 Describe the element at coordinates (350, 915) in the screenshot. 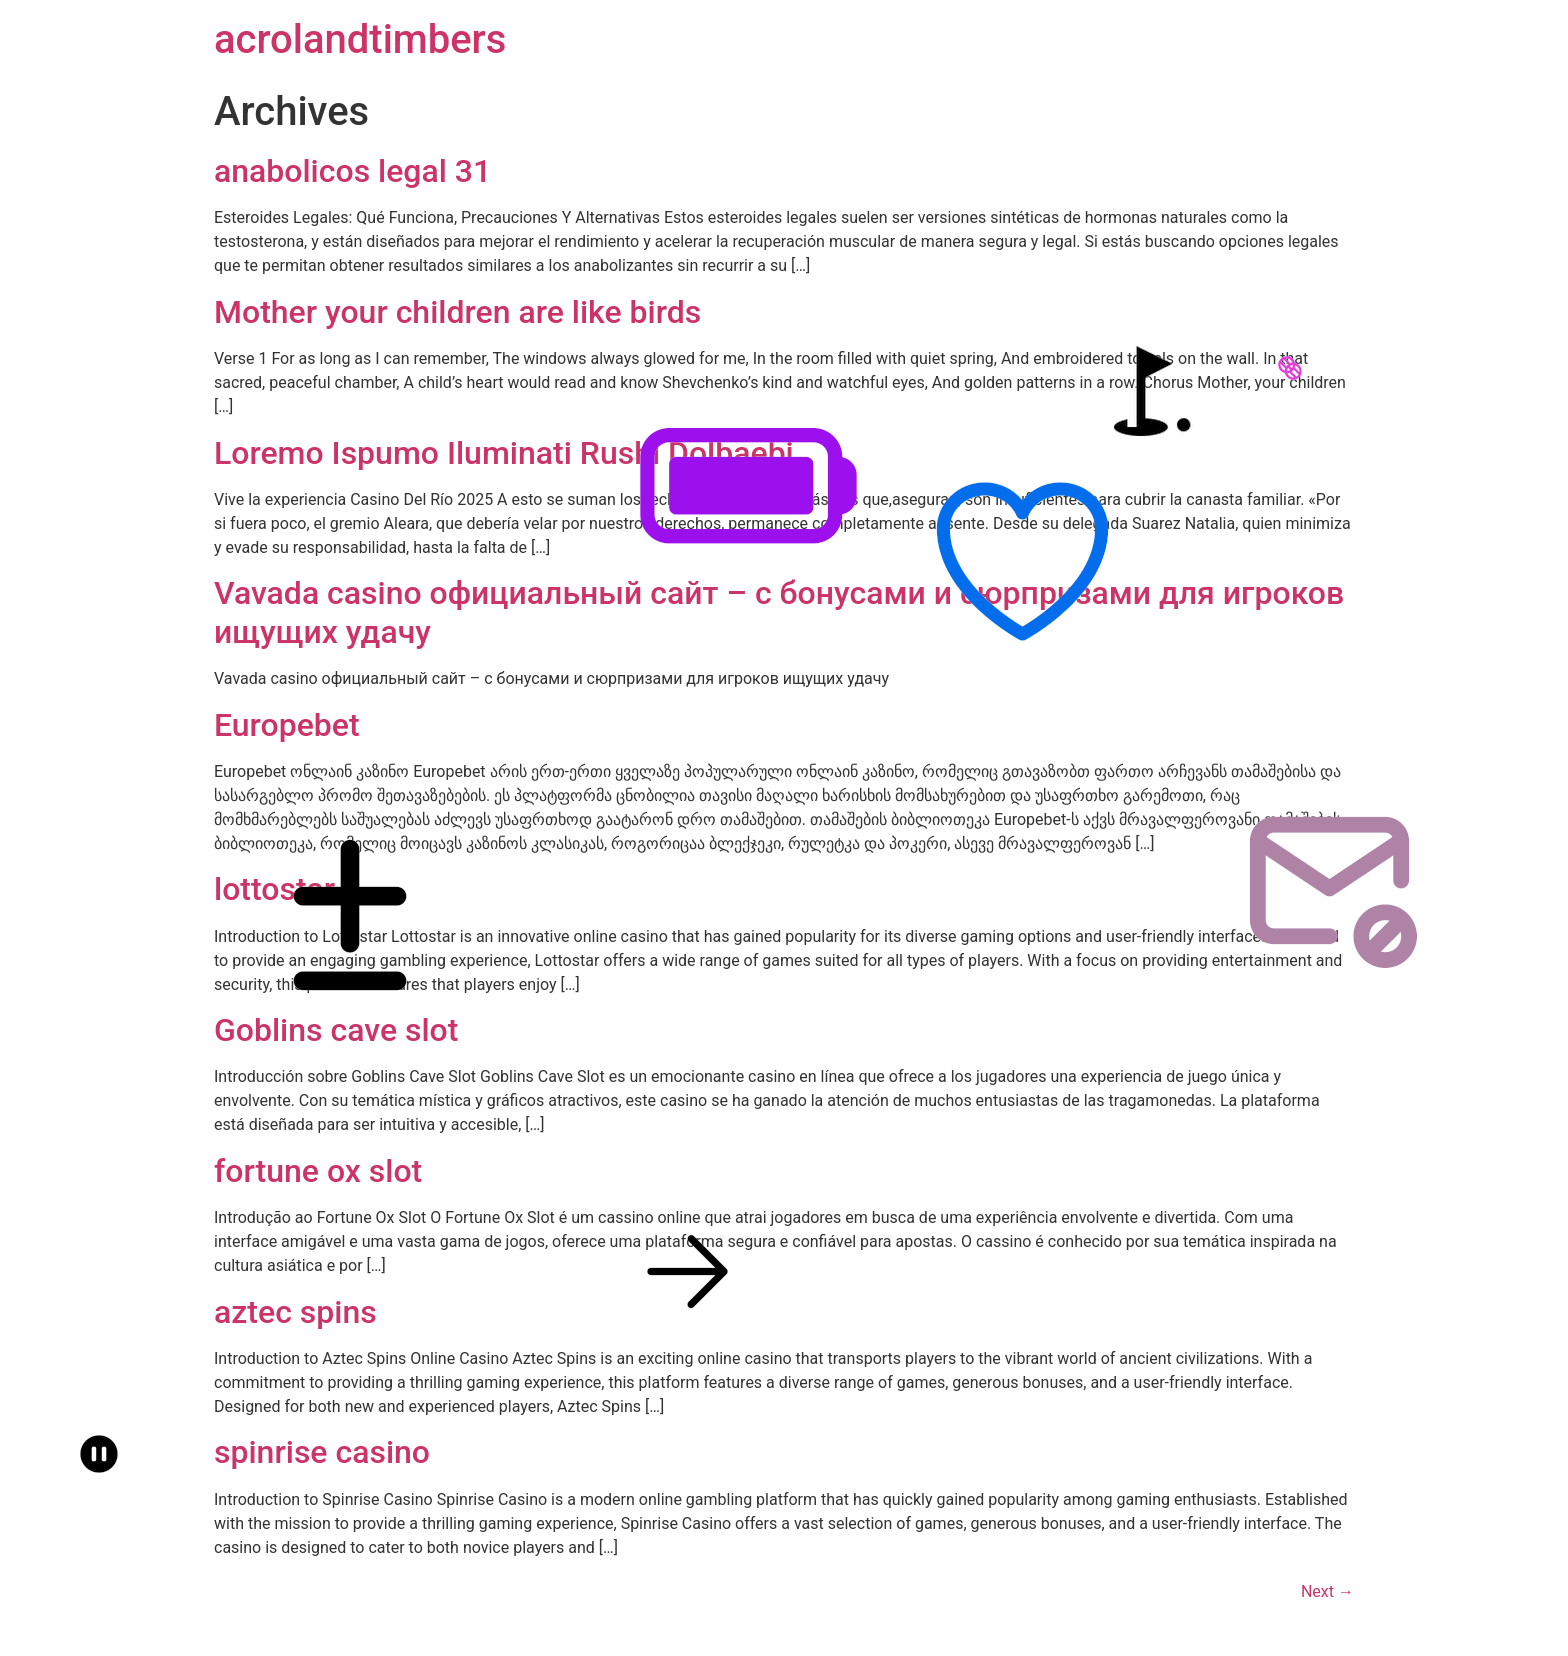

I see `toggle between adding and subtracting values` at that location.